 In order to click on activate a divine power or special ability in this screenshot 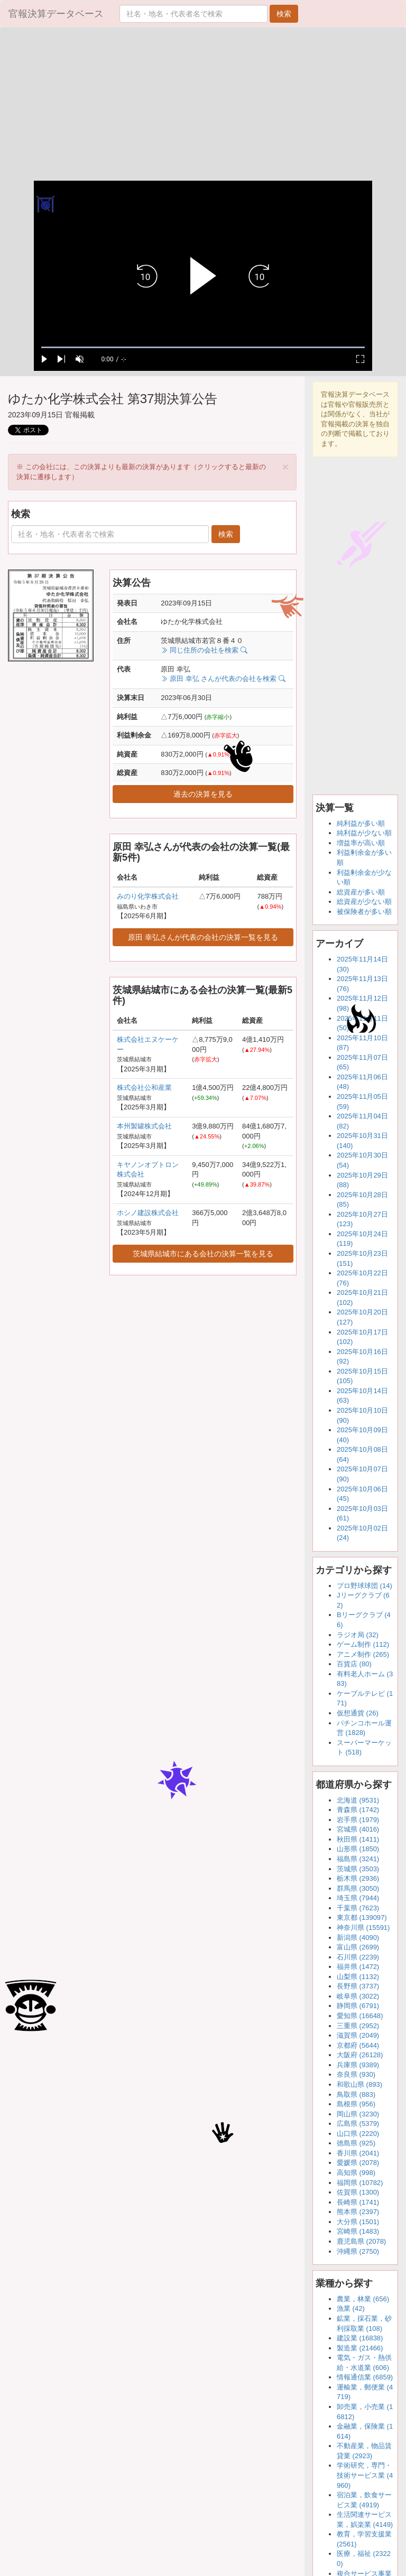, I will do `click(288, 608)`.